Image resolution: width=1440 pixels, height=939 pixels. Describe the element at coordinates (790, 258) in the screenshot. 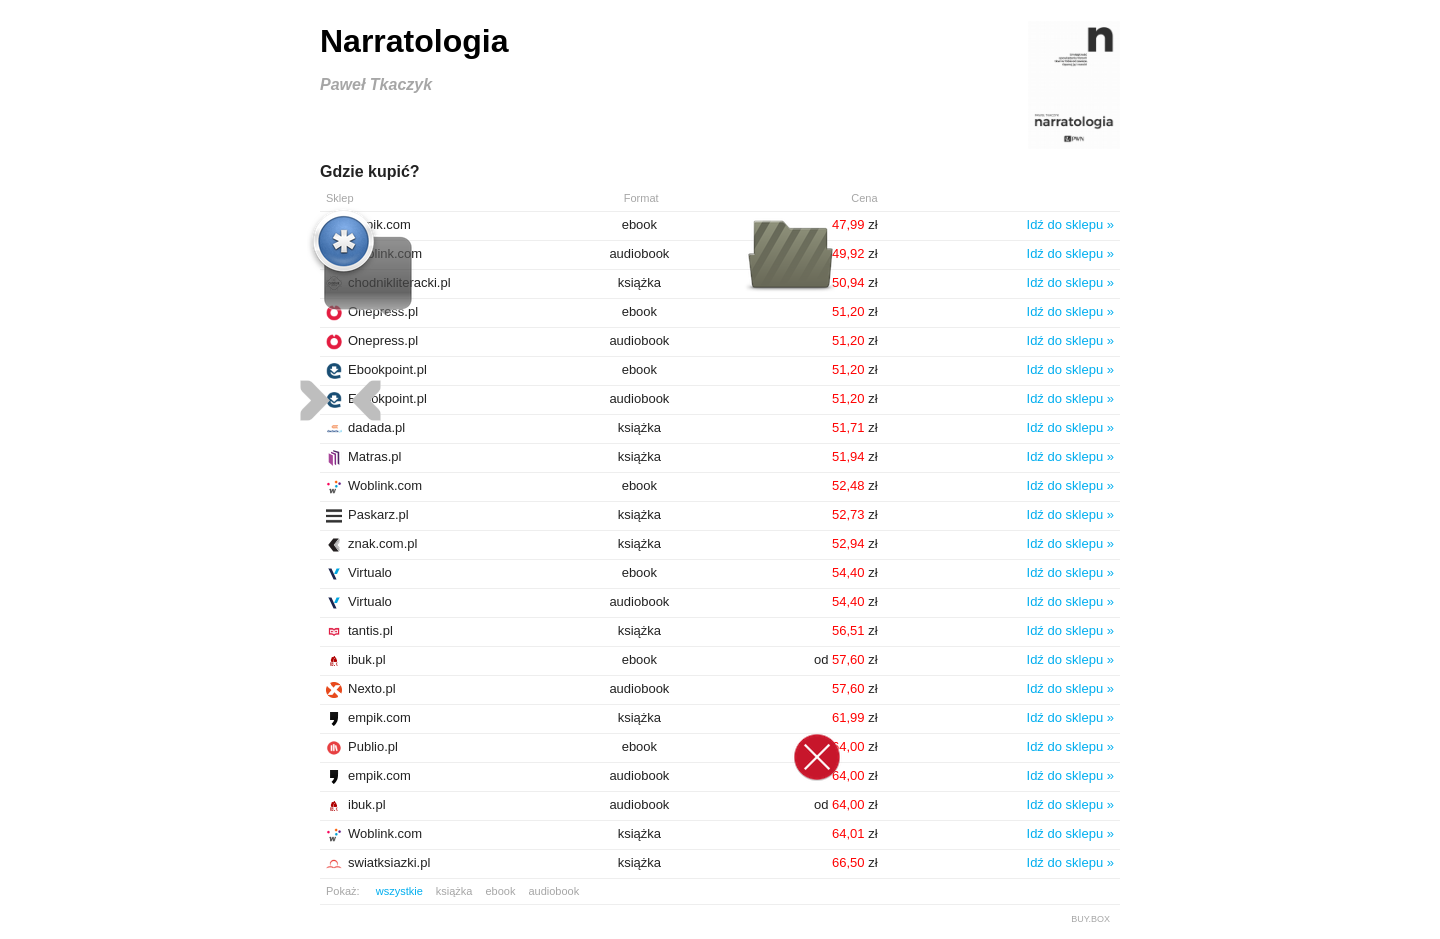

I see `indicates a folder currently being accessed or browsed` at that location.